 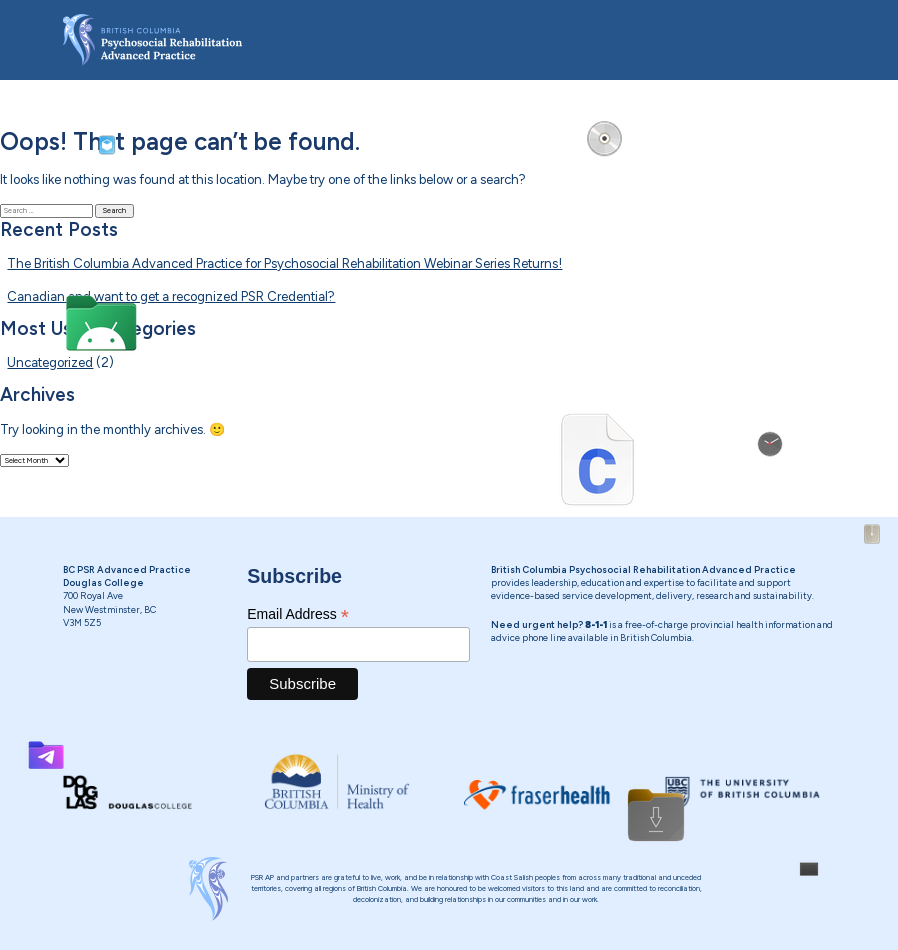 I want to click on open the clock application, so click(x=770, y=444).